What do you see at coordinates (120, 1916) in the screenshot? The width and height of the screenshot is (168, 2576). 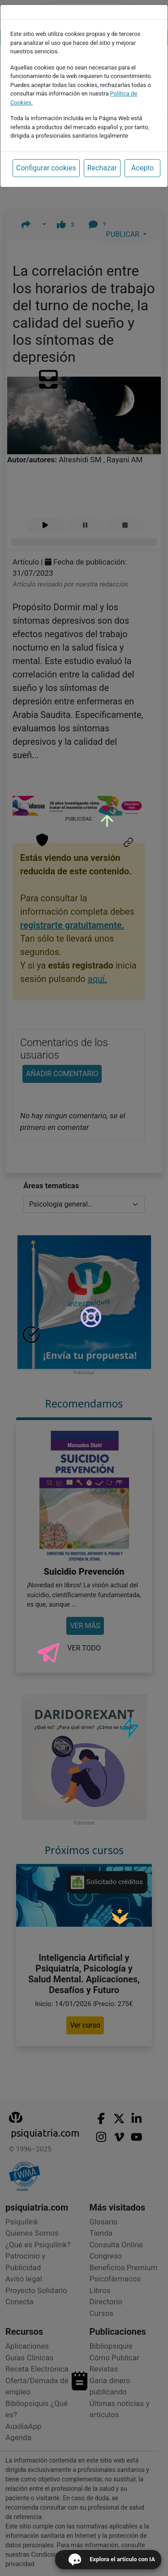 I see `discord hypesquad events badge` at bounding box center [120, 1916].